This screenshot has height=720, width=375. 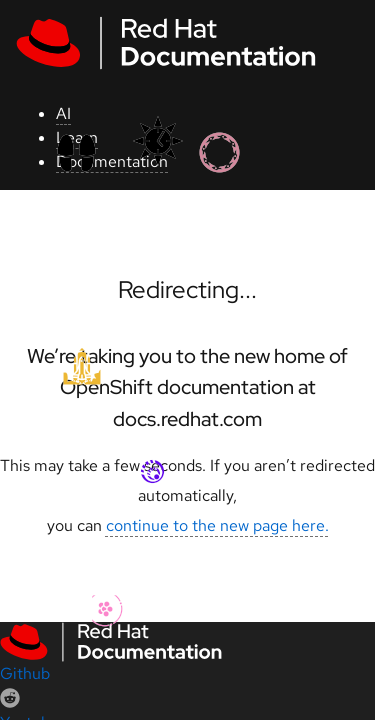 I want to click on activate sonic or speed boost ability, so click(x=152, y=471).